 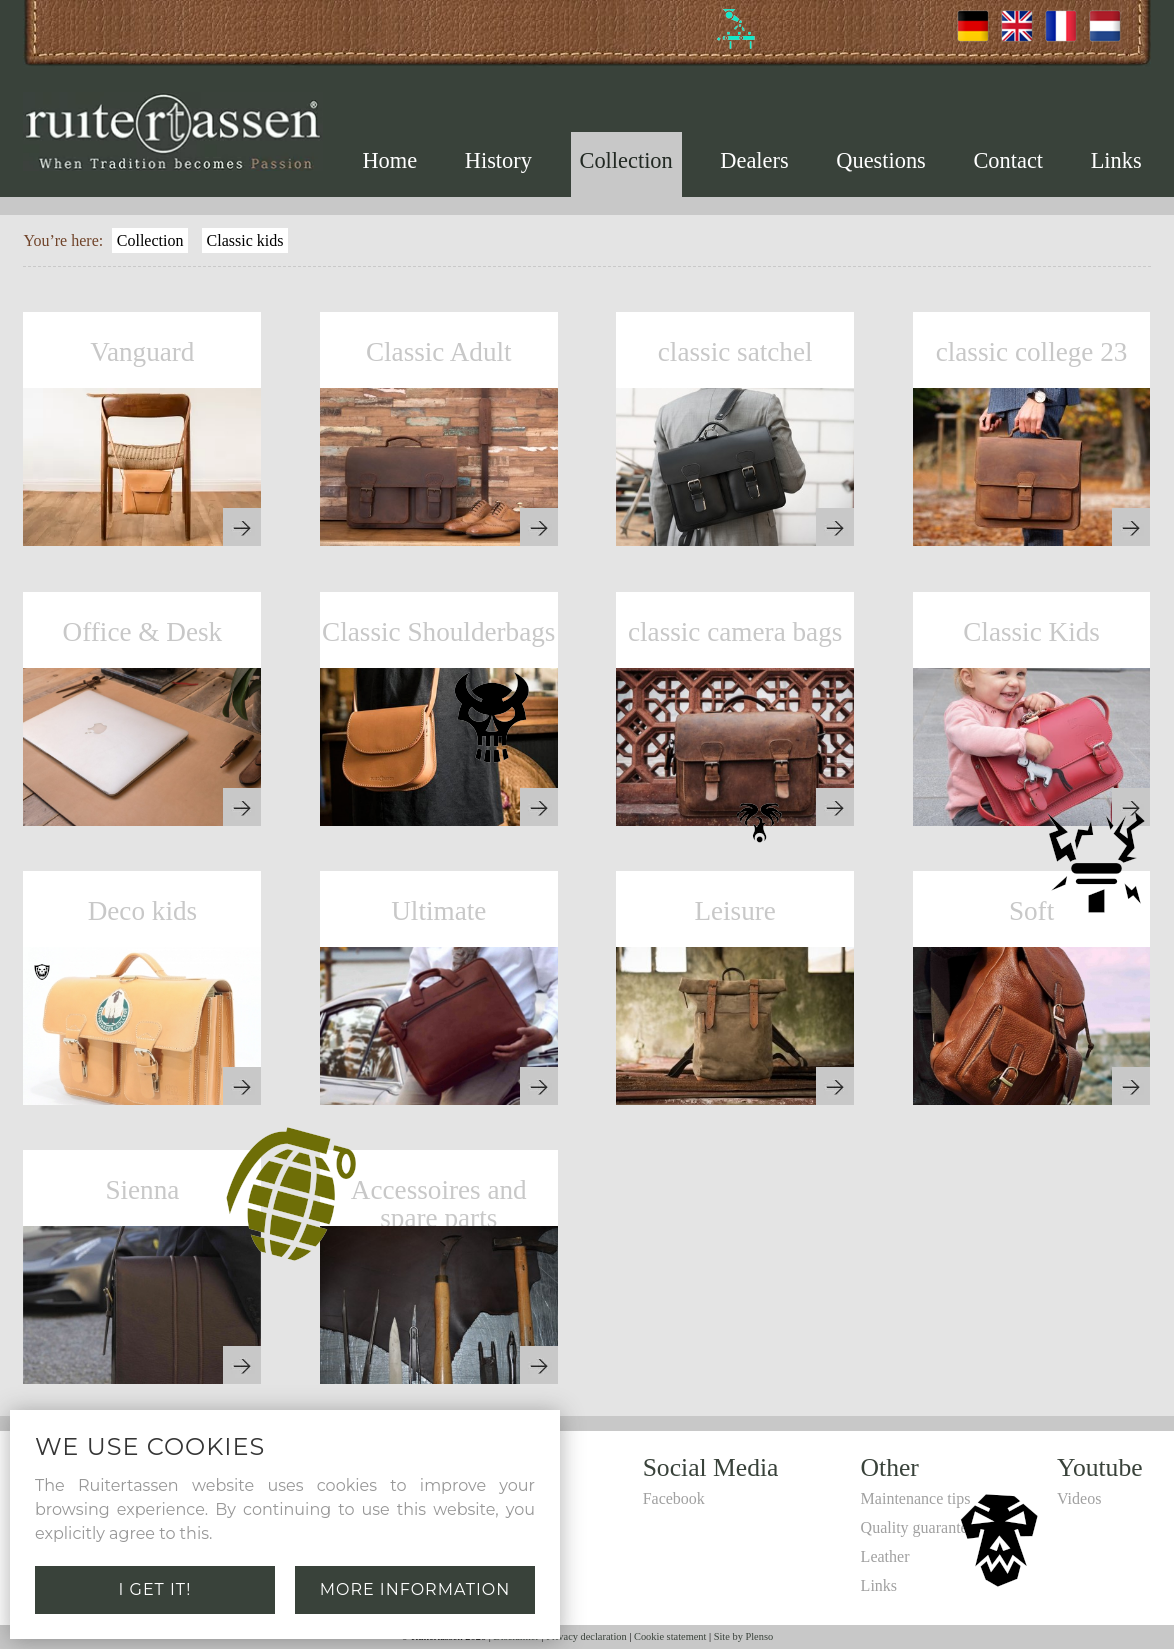 I want to click on indicates a security threat or danger warning, so click(x=42, y=972).